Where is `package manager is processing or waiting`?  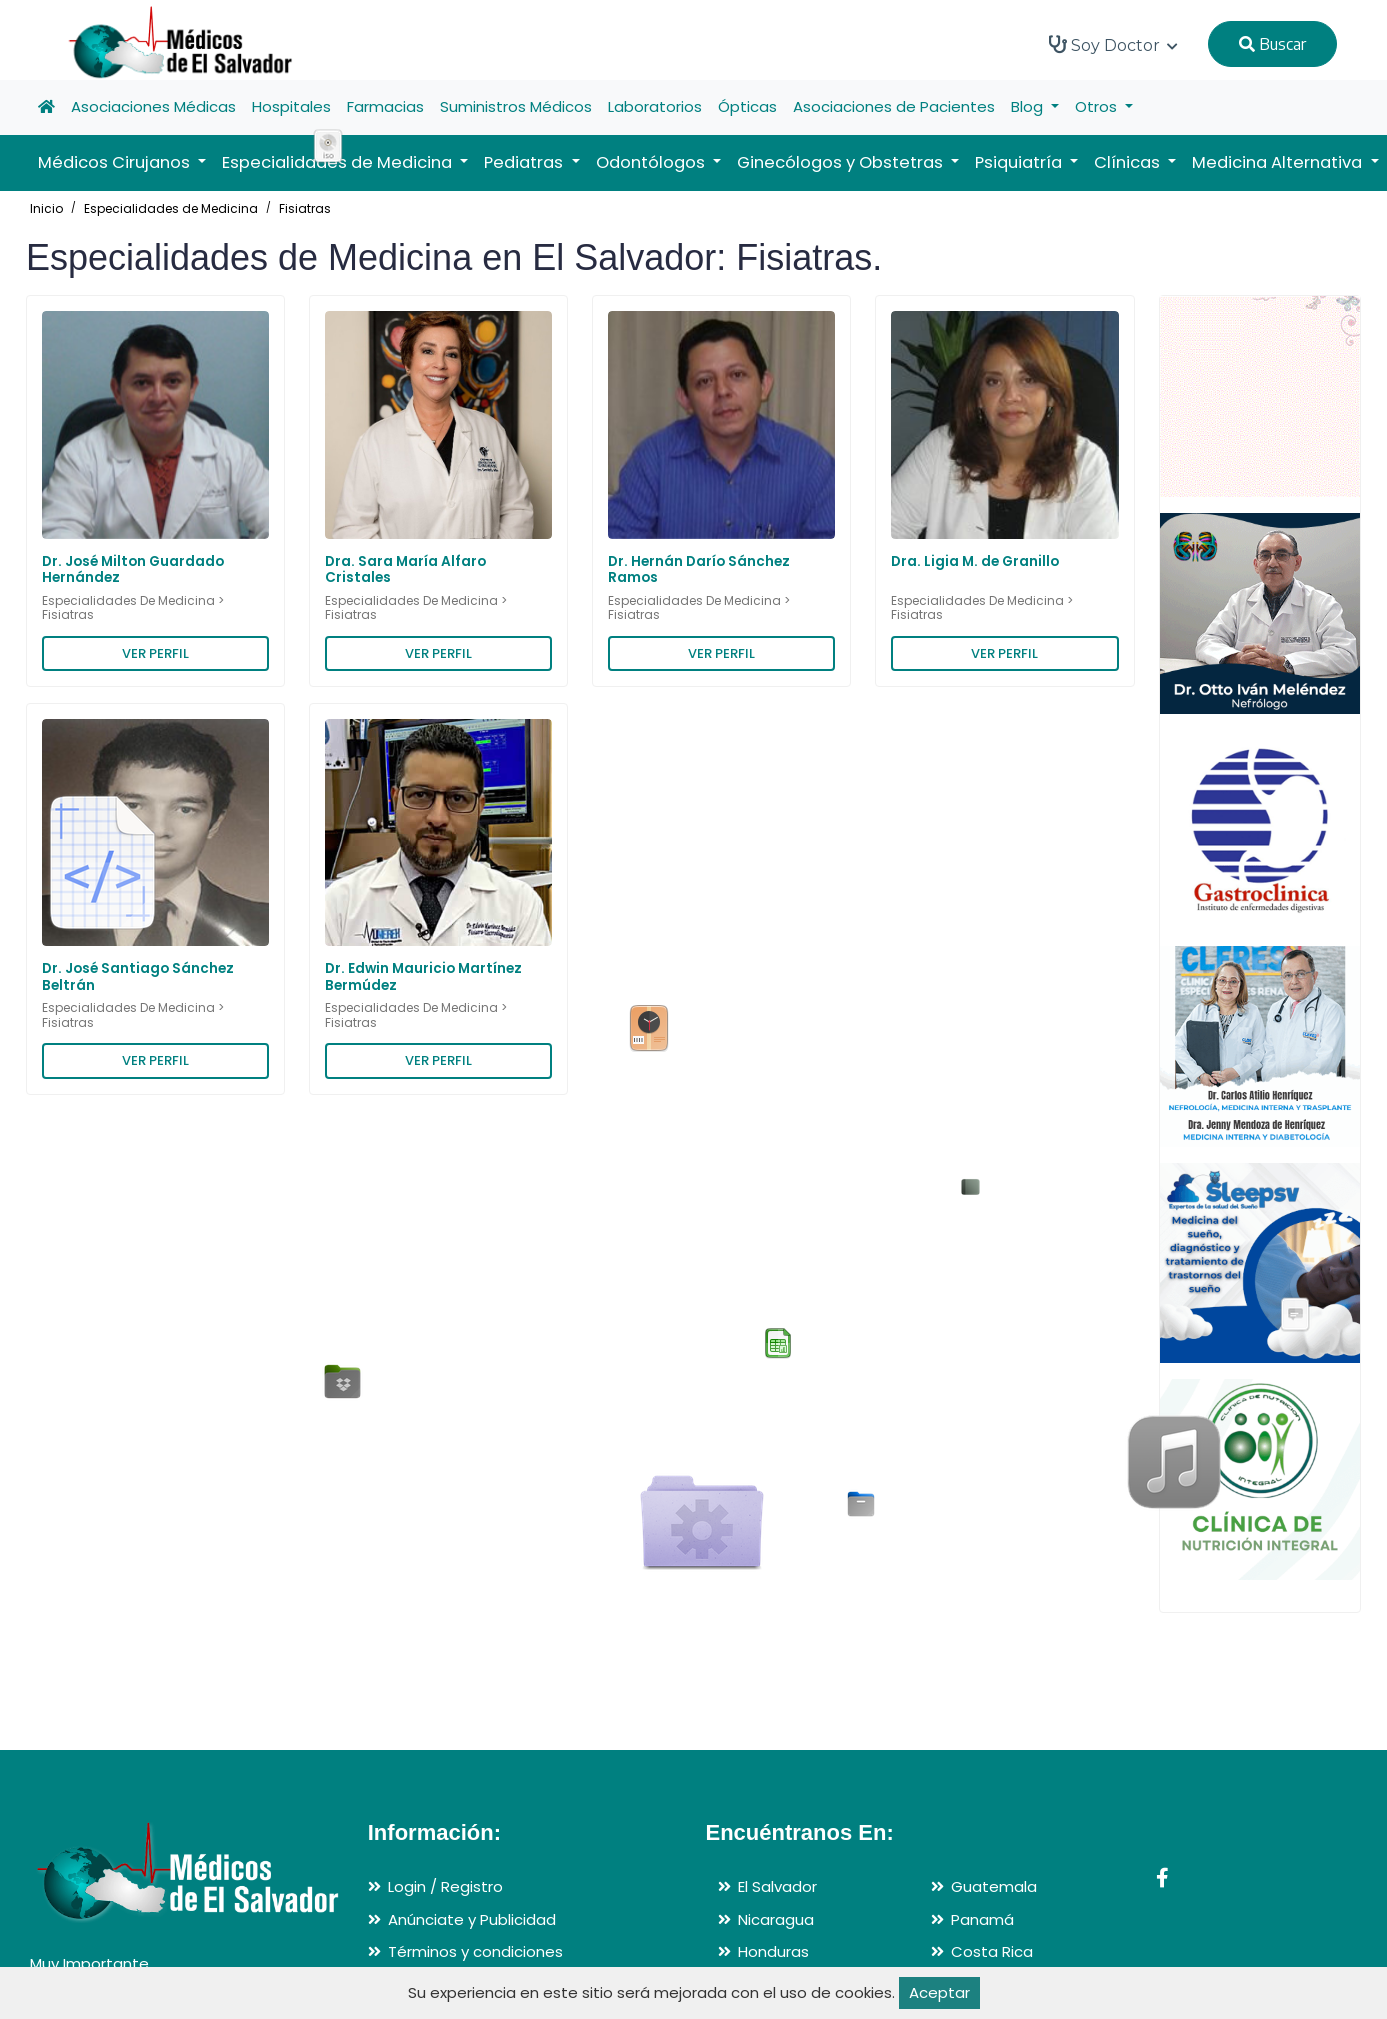
package manager is processing or waiting is located at coordinates (649, 1028).